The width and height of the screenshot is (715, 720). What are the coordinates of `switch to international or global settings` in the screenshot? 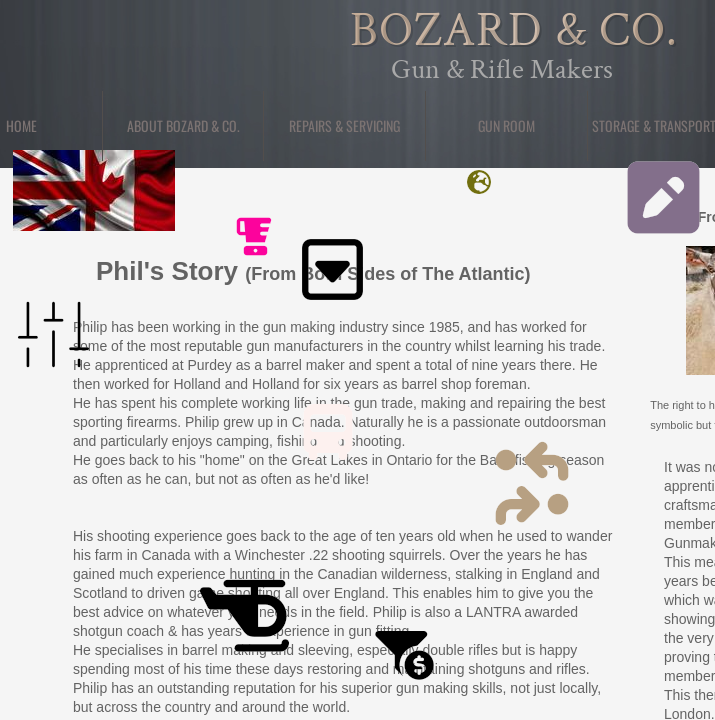 It's located at (479, 182).